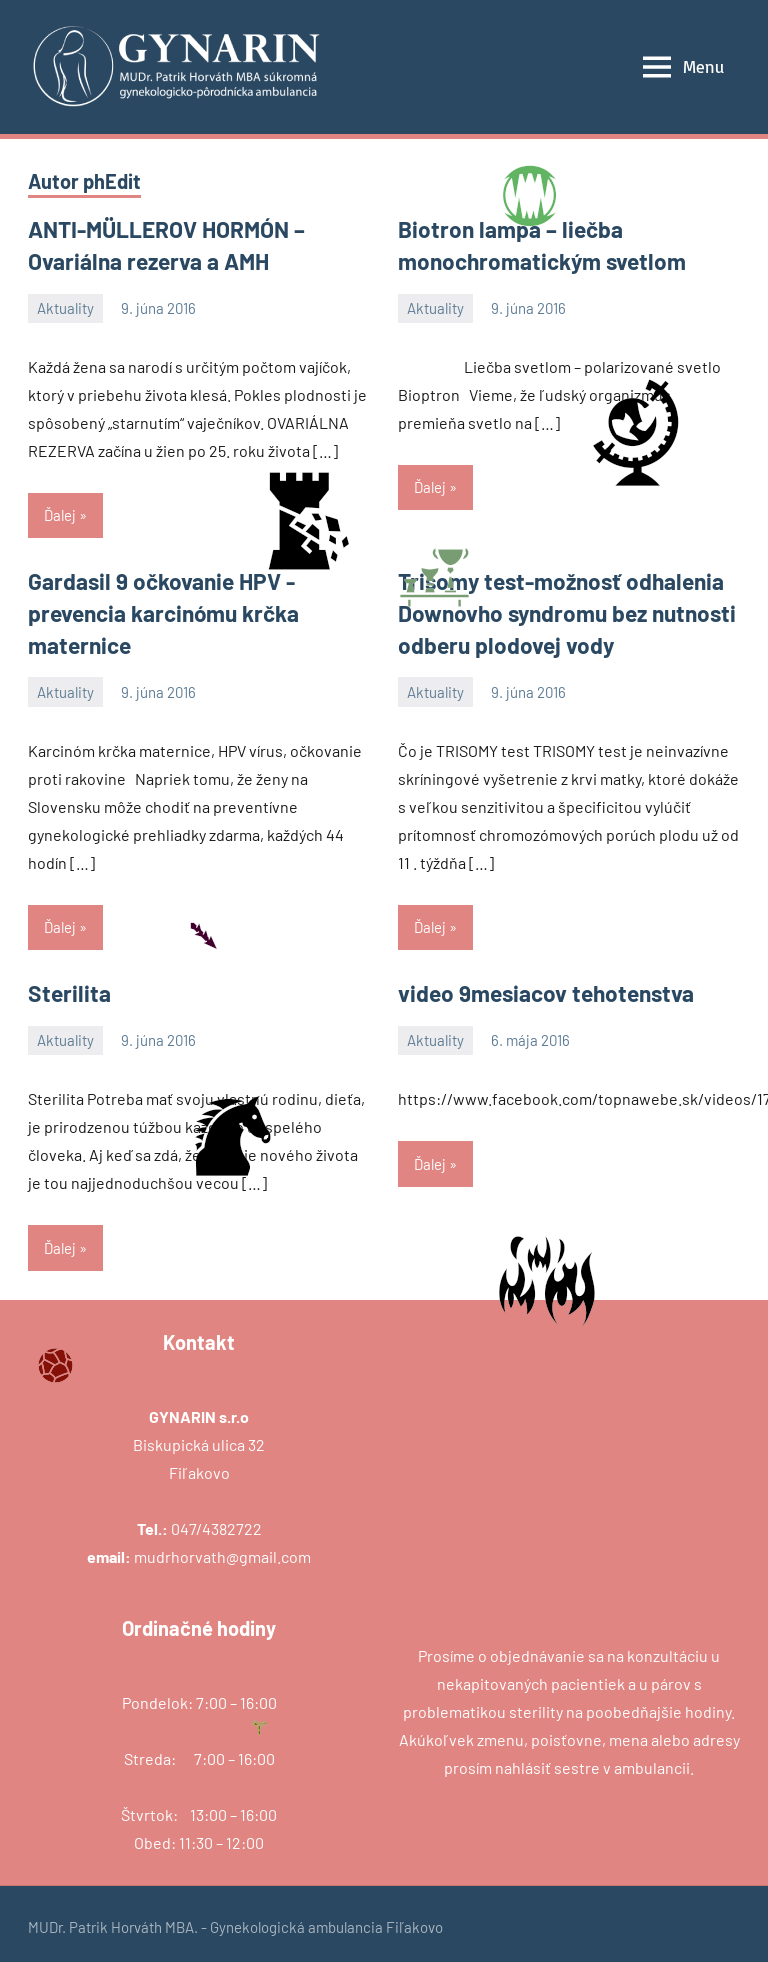  Describe the element at coordinates (434, 575) in the screenshot. I see `view your achievements and awards` at that location.